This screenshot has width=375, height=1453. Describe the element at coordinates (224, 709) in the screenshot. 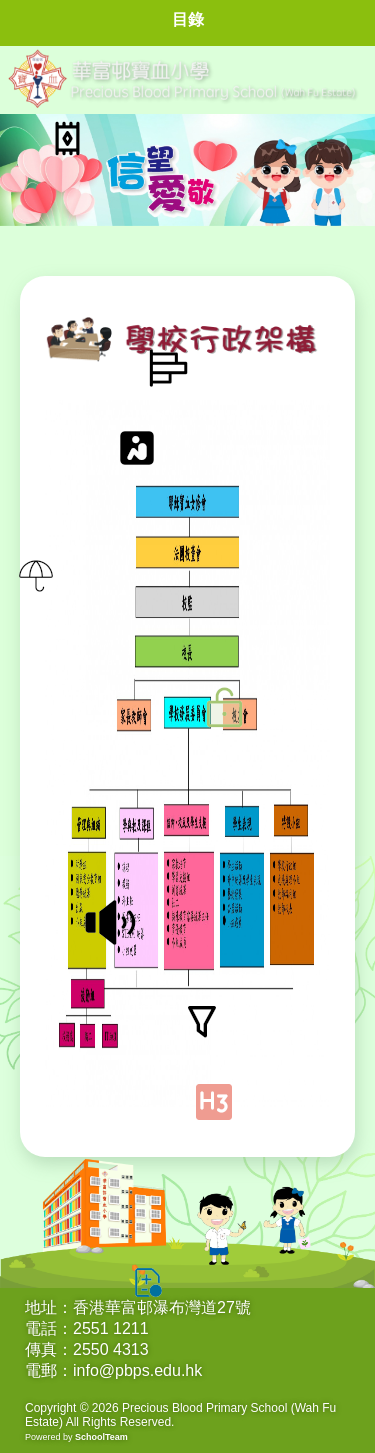

I see `unlock a protected item or feature` at that location.